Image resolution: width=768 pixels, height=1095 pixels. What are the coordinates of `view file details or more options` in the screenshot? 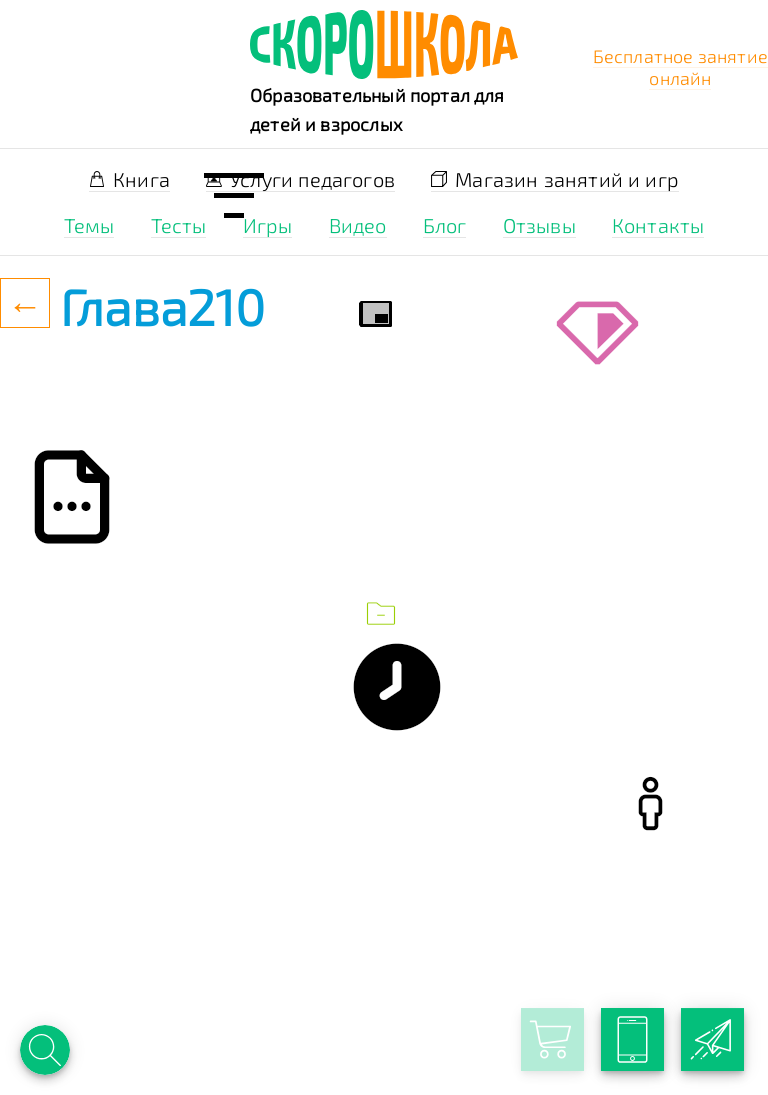 It's located at (72, 497).